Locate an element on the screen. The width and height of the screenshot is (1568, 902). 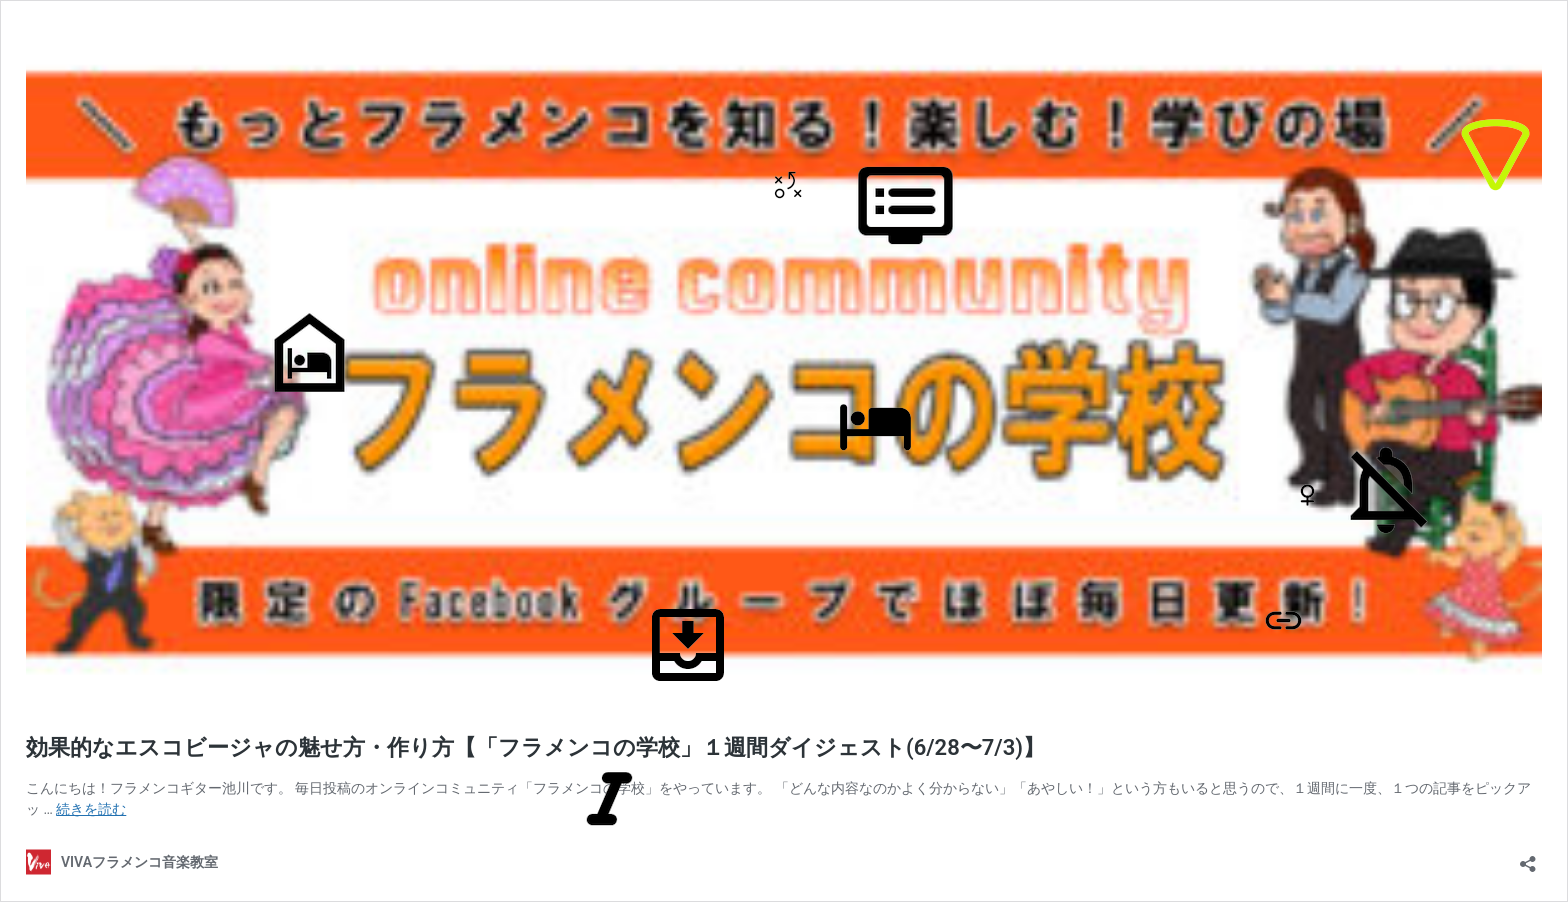
select femme gender identity is located at coordinates (1307, 494).